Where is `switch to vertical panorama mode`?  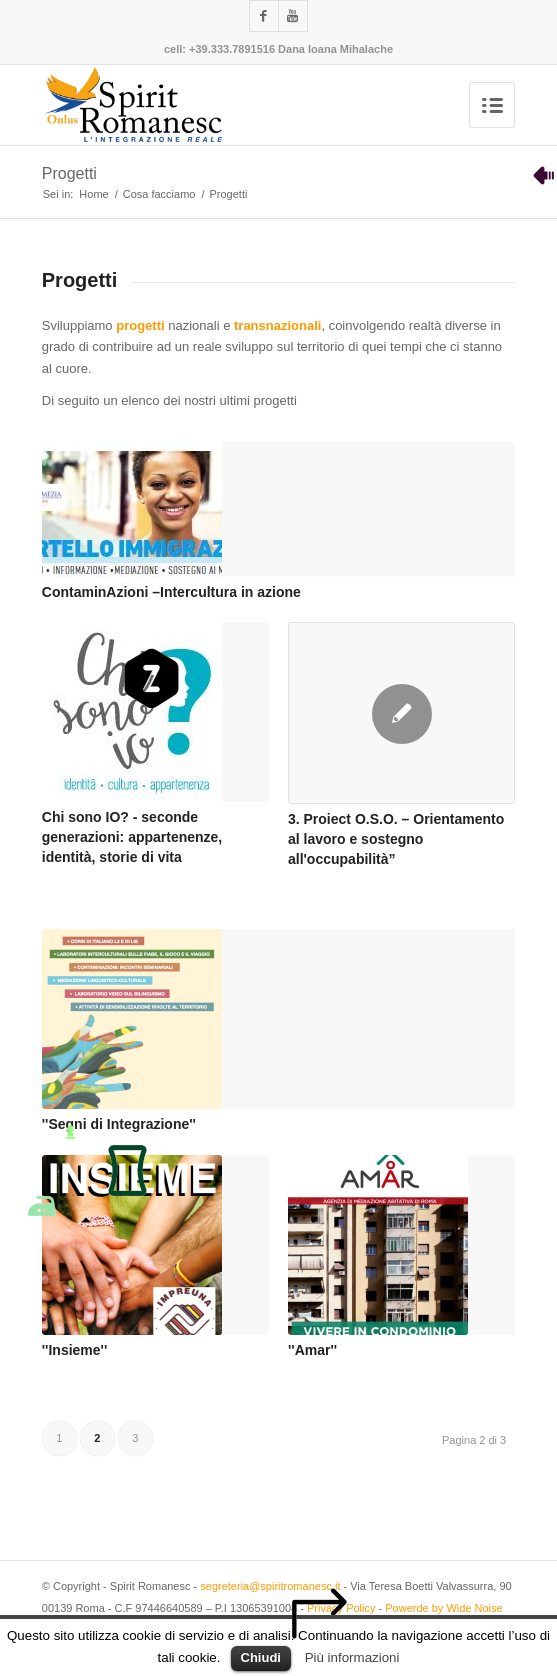 switch to vertical panorama mode is located at coordinates (127, 1170).